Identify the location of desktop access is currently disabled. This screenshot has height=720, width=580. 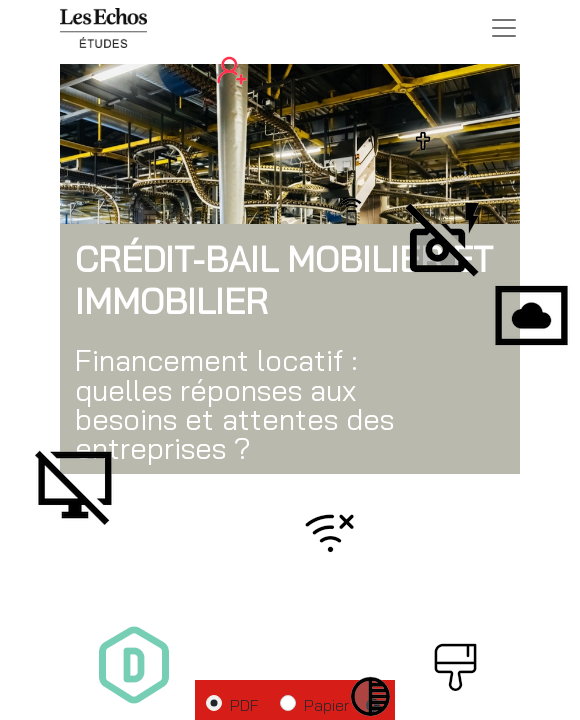
(75, 485).